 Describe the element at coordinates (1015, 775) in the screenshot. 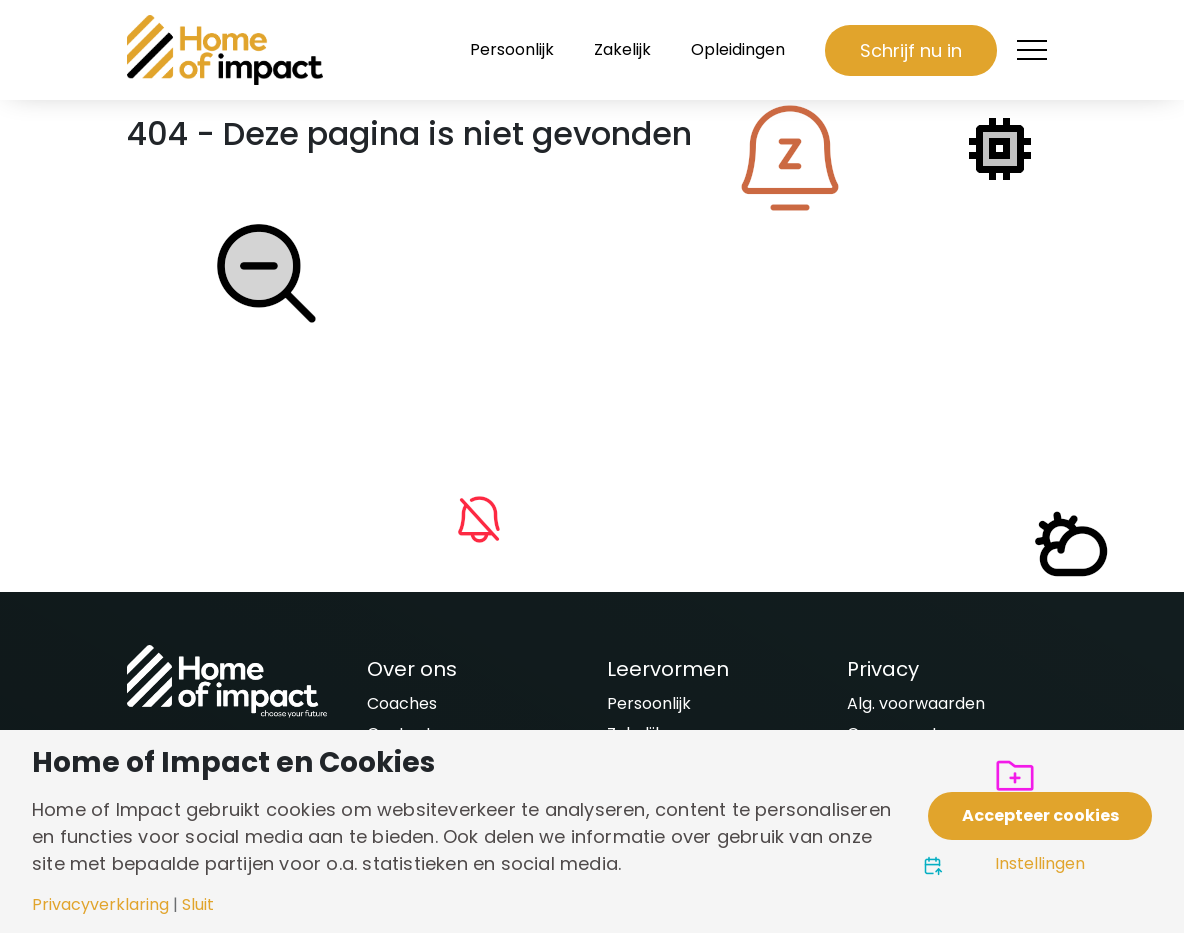

I see `create a new folder` at that location.